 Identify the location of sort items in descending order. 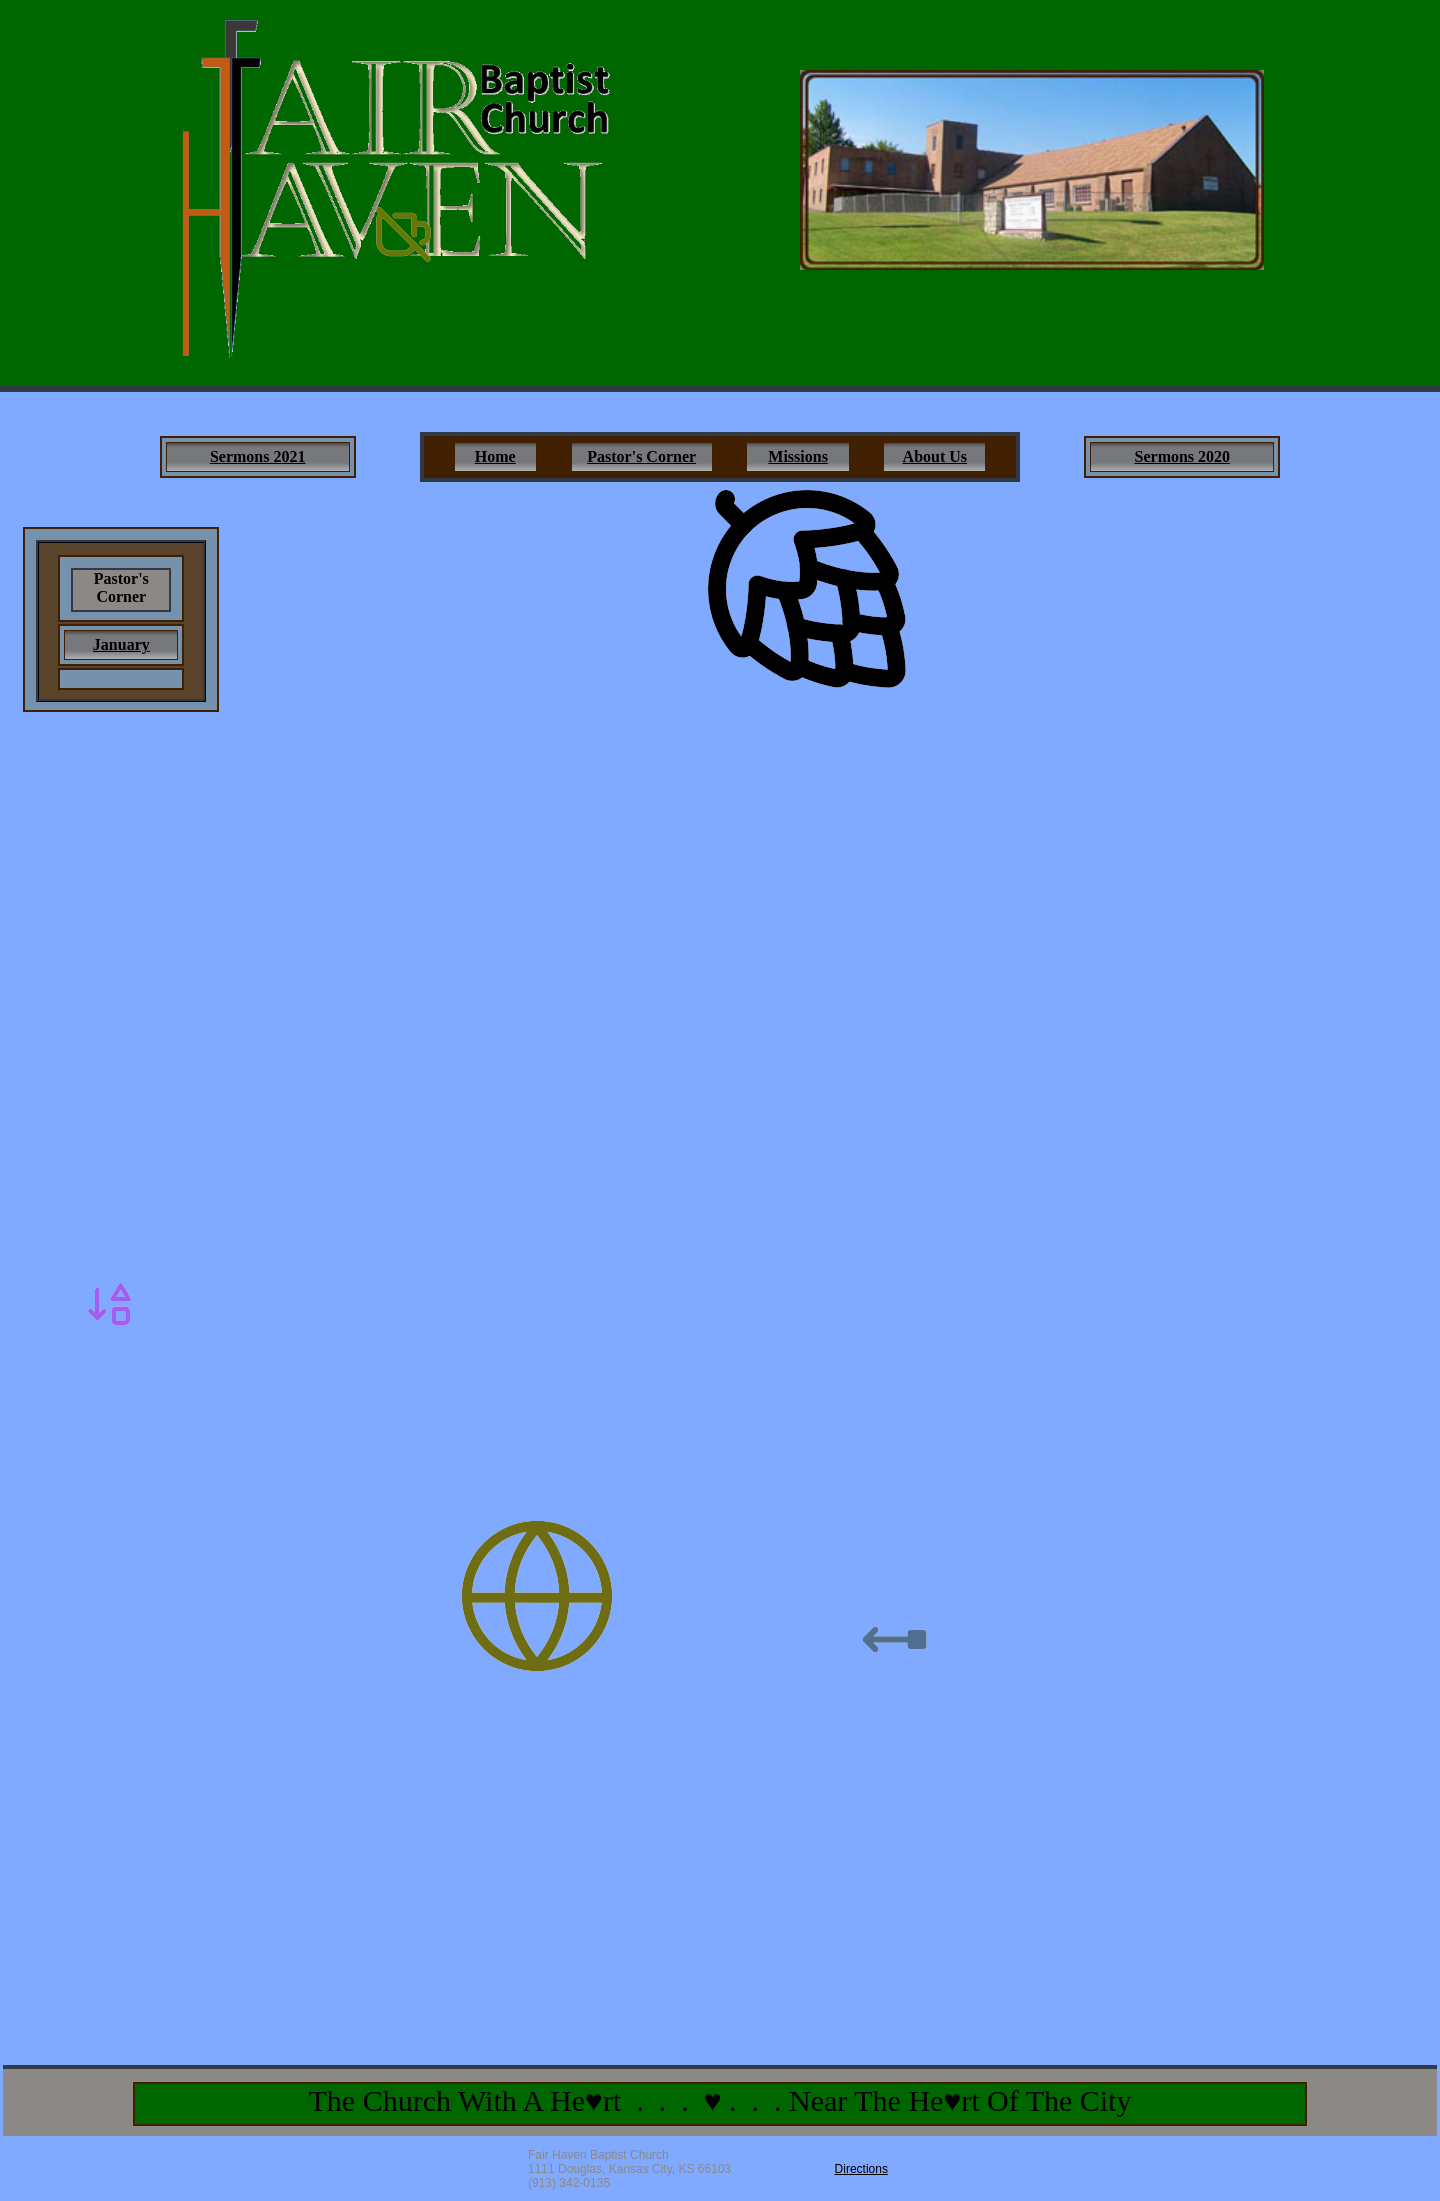
(109, 1304).